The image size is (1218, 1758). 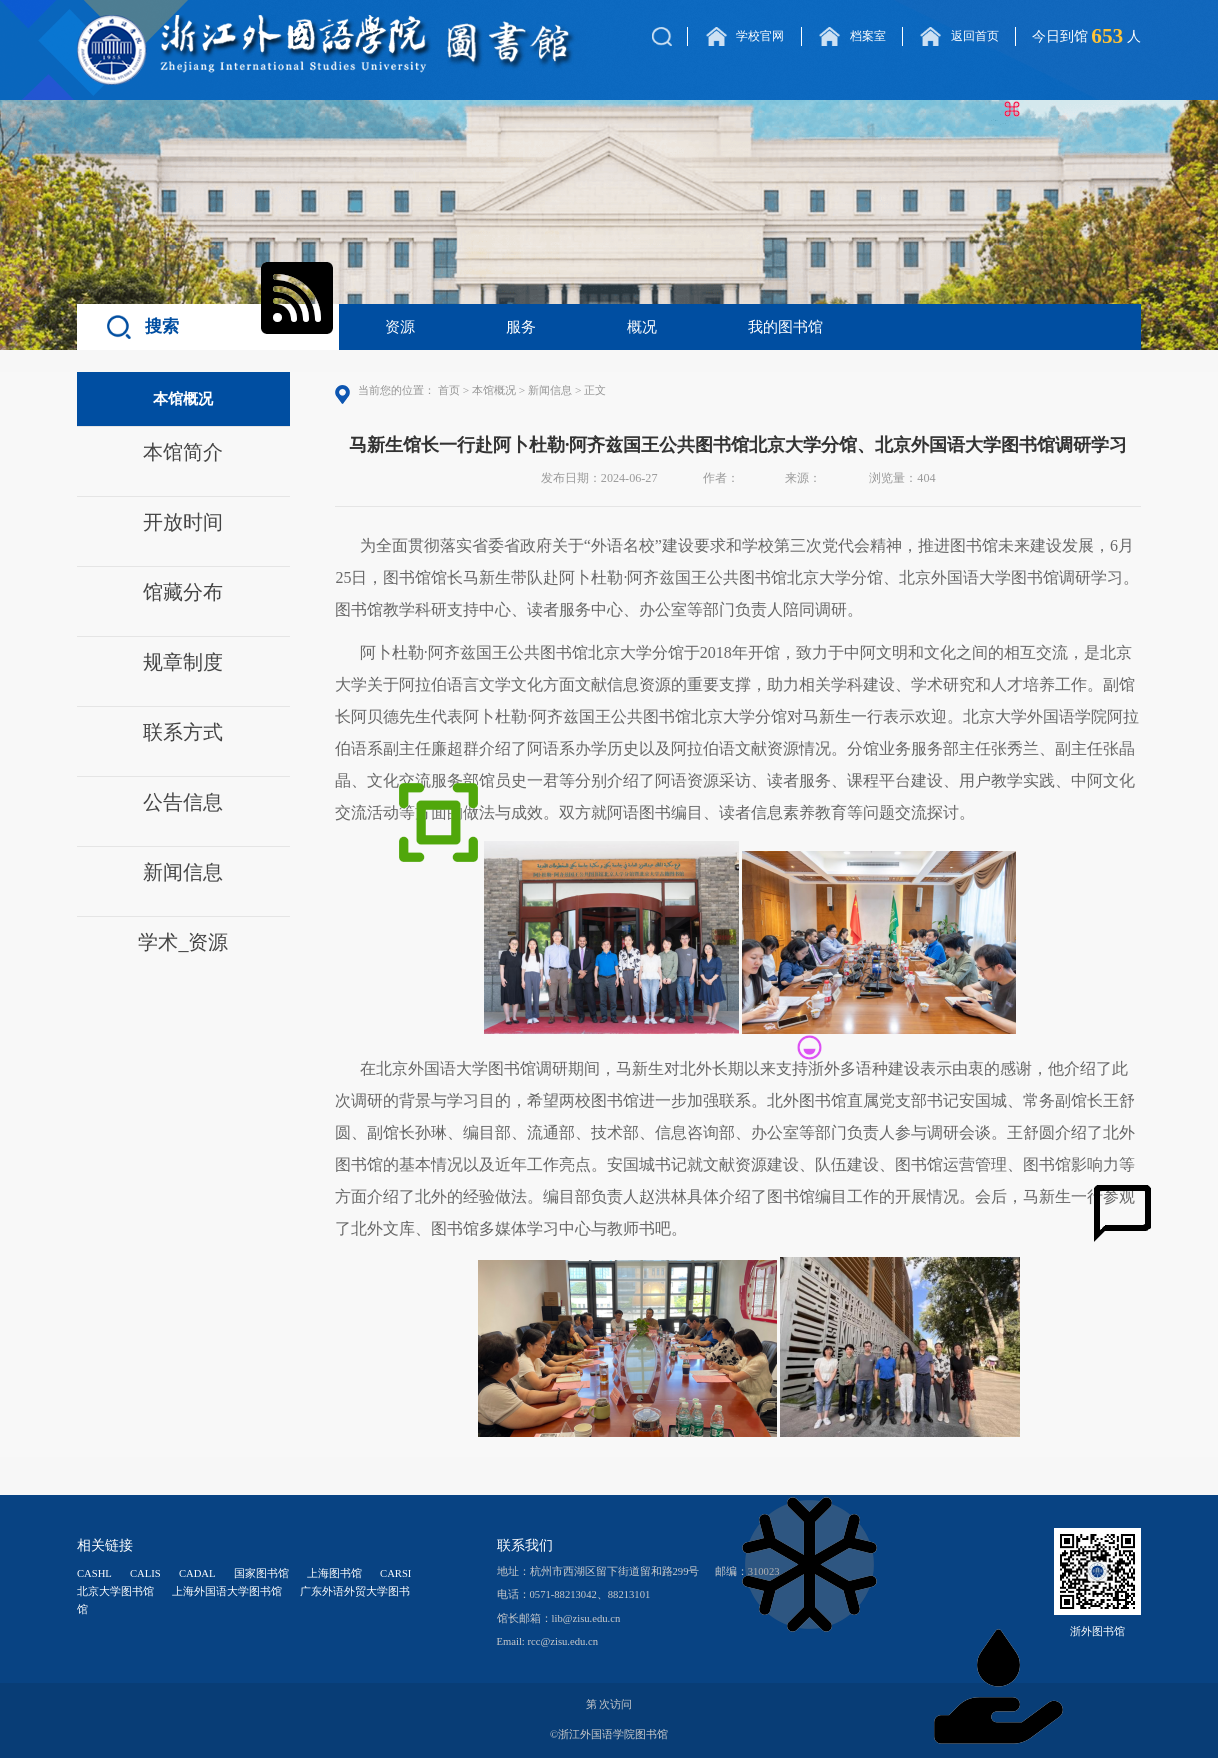 What do you see at coordinates (438, 822) in the screenshot?
I see `scan a QR code or barcode` at bounding box center [438, 822].